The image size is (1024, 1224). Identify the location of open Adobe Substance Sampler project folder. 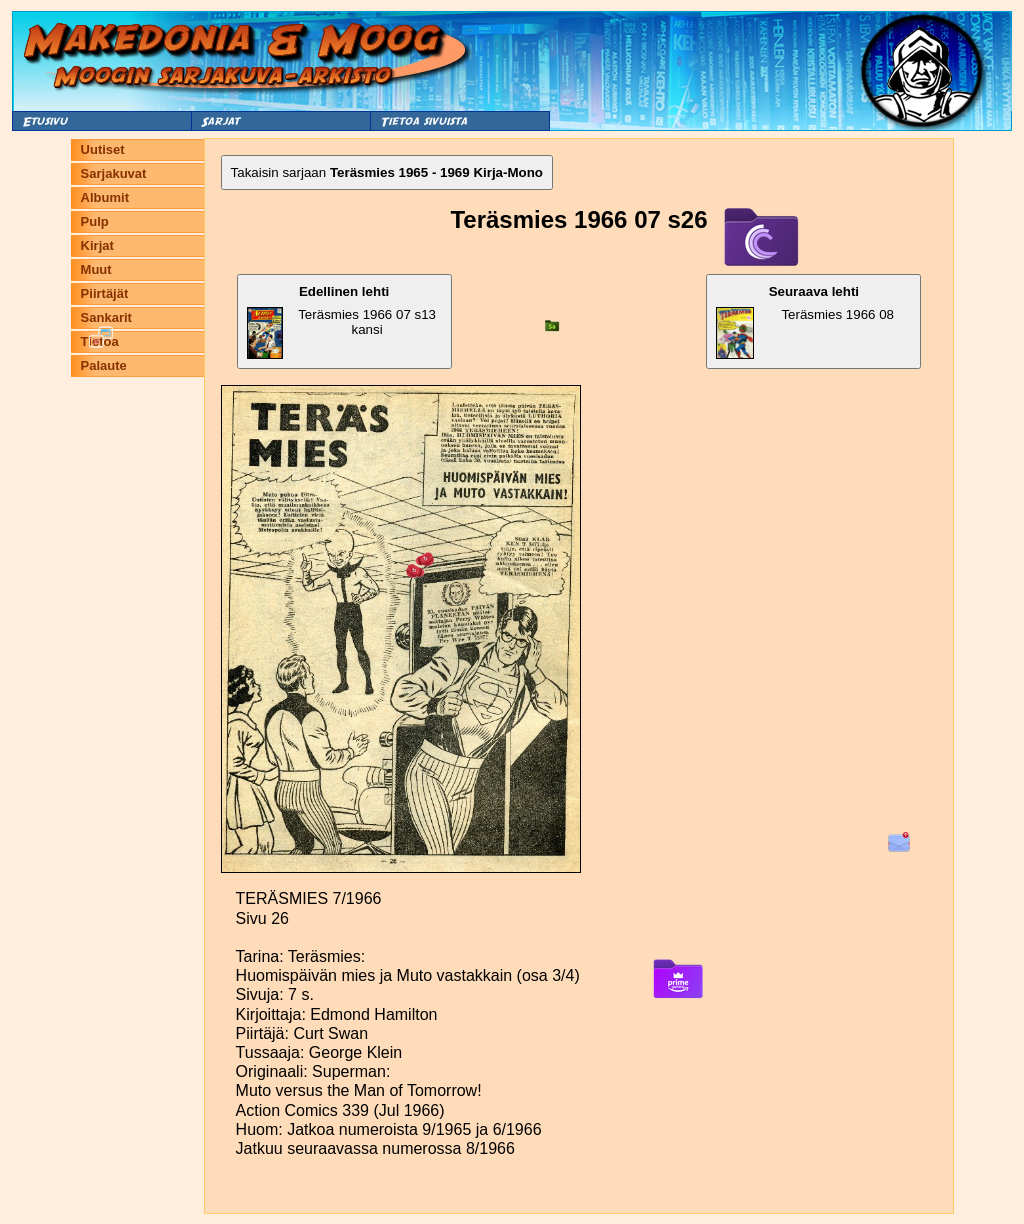
(552, 326).